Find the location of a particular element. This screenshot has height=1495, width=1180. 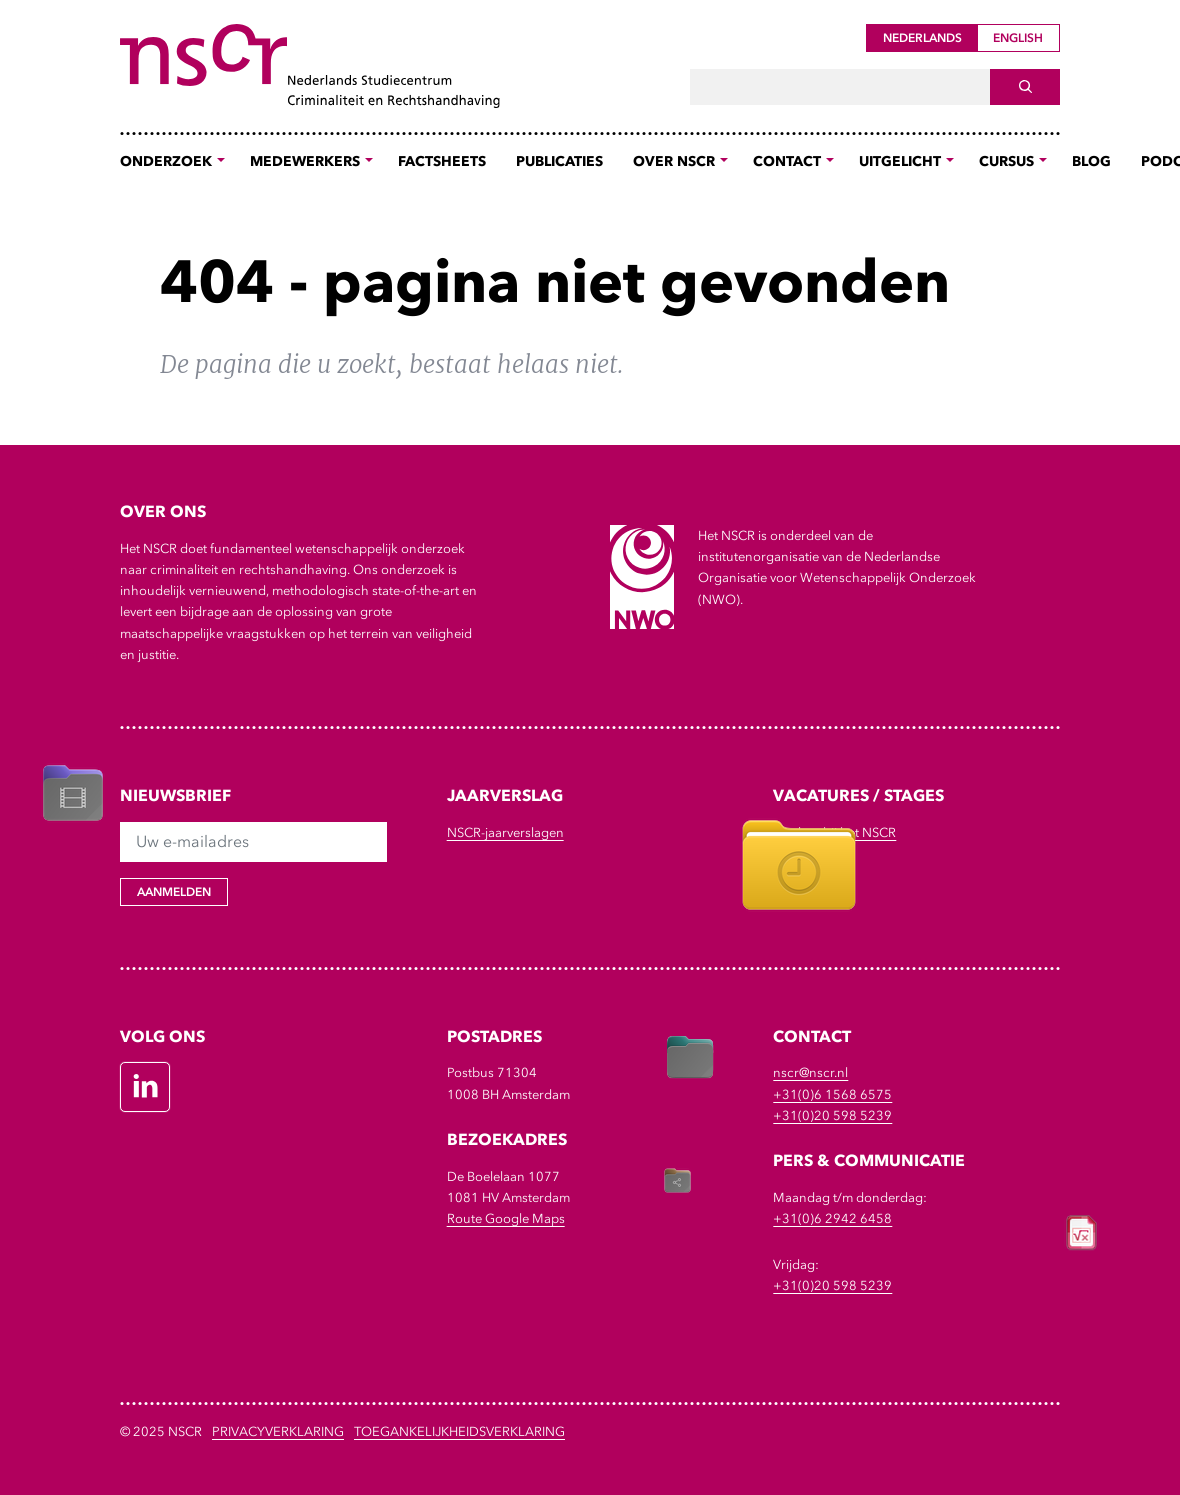

access temporary files folder is located at coordinates (799, 865).